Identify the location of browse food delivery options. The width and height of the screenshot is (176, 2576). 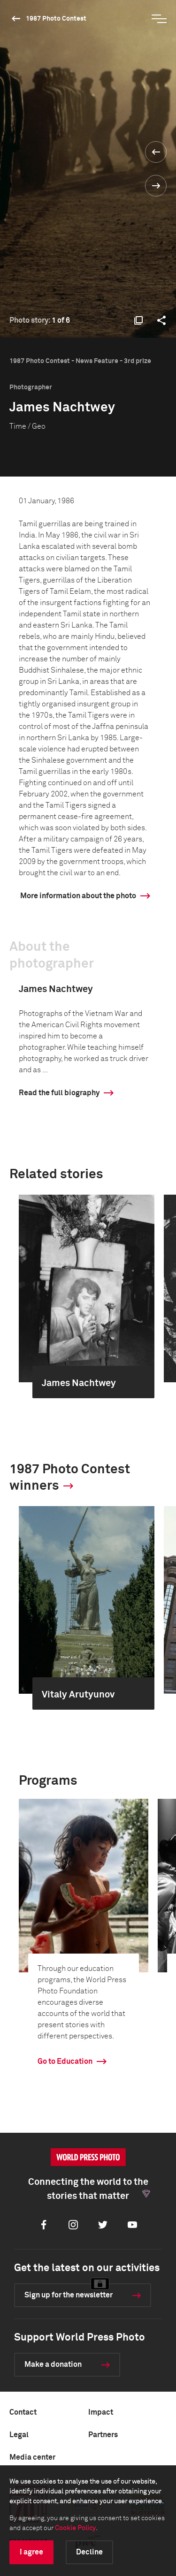
(146, 2193).